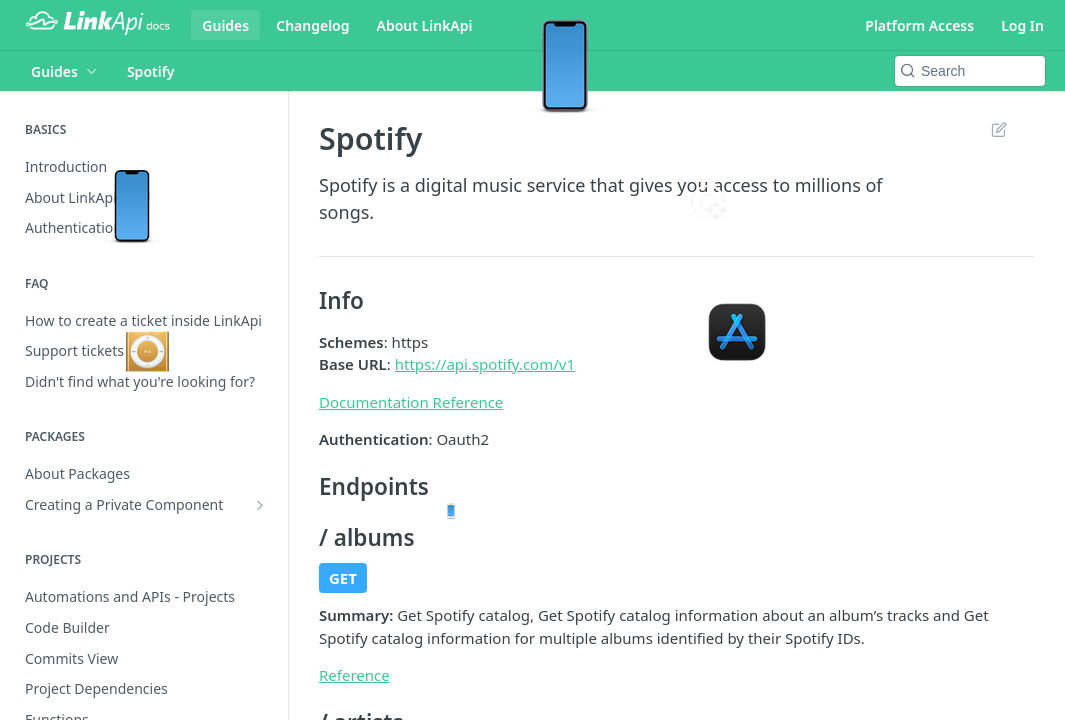 The width and height of the screenshot is (1065, 720). Describe the element at coordinates (147, 351) in the screenshot. I see `iPod shuffle device in orange` at that location.